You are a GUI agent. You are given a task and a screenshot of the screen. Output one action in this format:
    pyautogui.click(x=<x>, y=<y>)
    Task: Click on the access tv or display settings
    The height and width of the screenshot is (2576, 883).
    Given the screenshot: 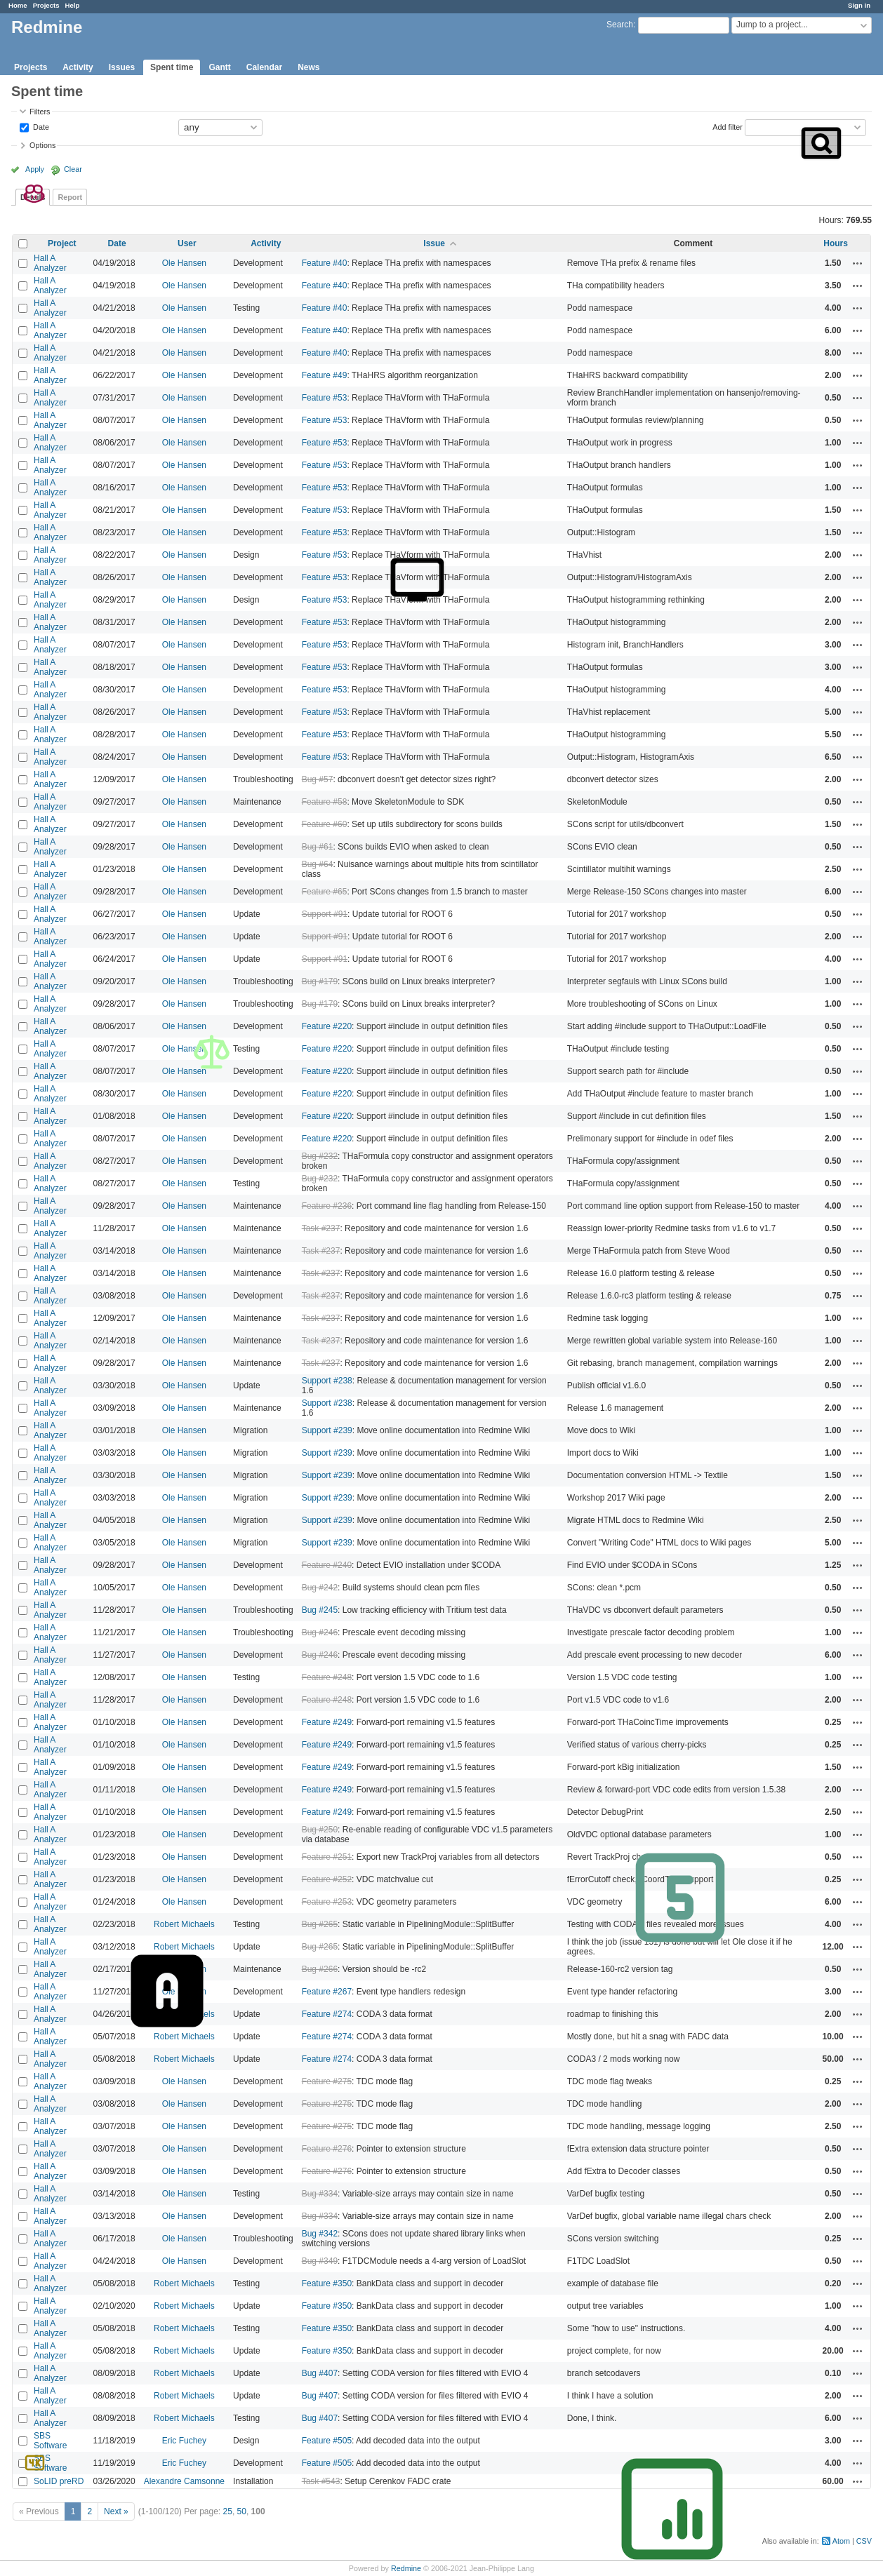 What is the action you would take?
    pyautogui.click(x=417, y=579)
    